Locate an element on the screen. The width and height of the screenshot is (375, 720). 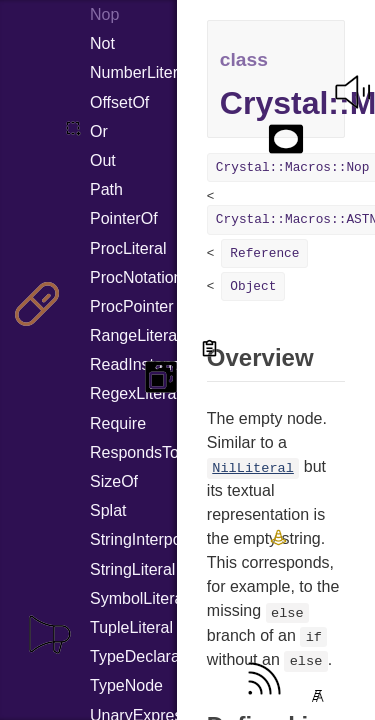
increase or adjust volume level is located at coordinates (352, 92).